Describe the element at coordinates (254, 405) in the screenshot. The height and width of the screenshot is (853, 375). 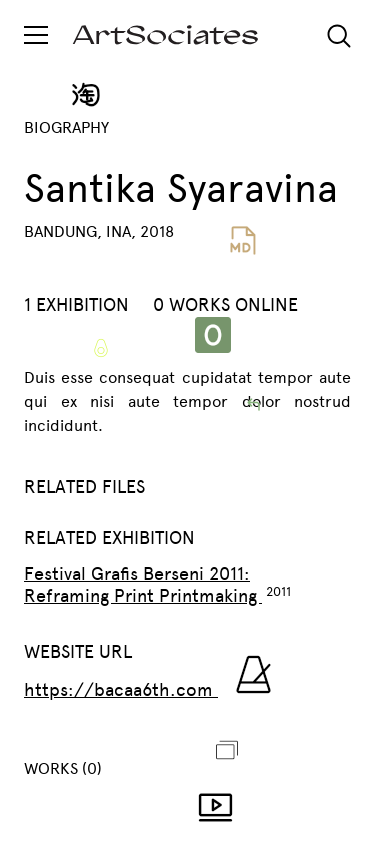
I see `go back to previous screen` at that location.